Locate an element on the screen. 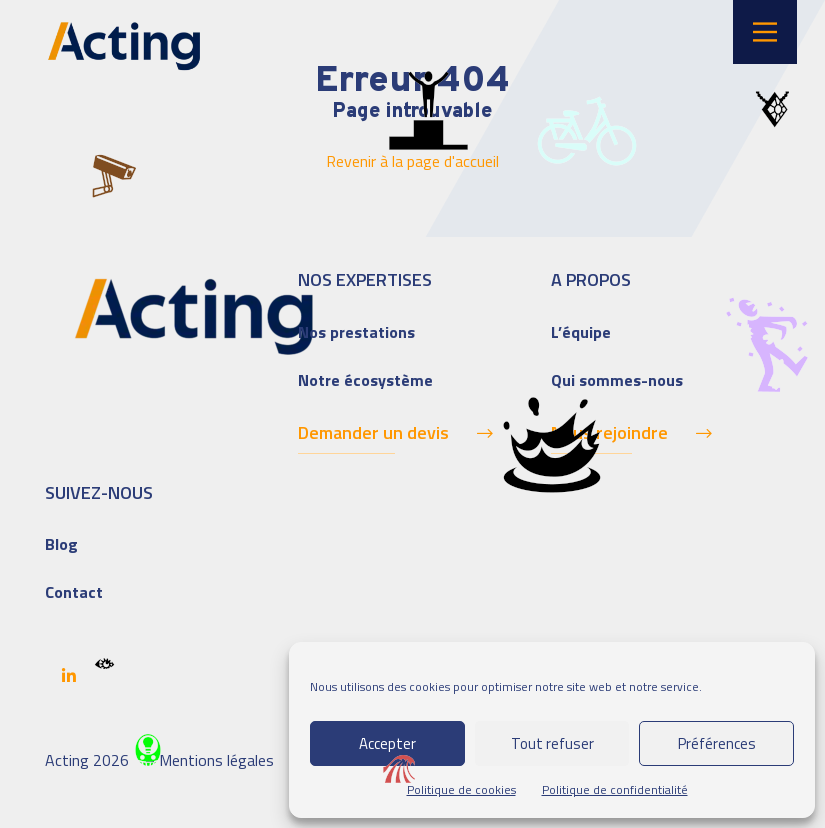  zombie enemy or character type in a game is located at coordinates (771, 344).